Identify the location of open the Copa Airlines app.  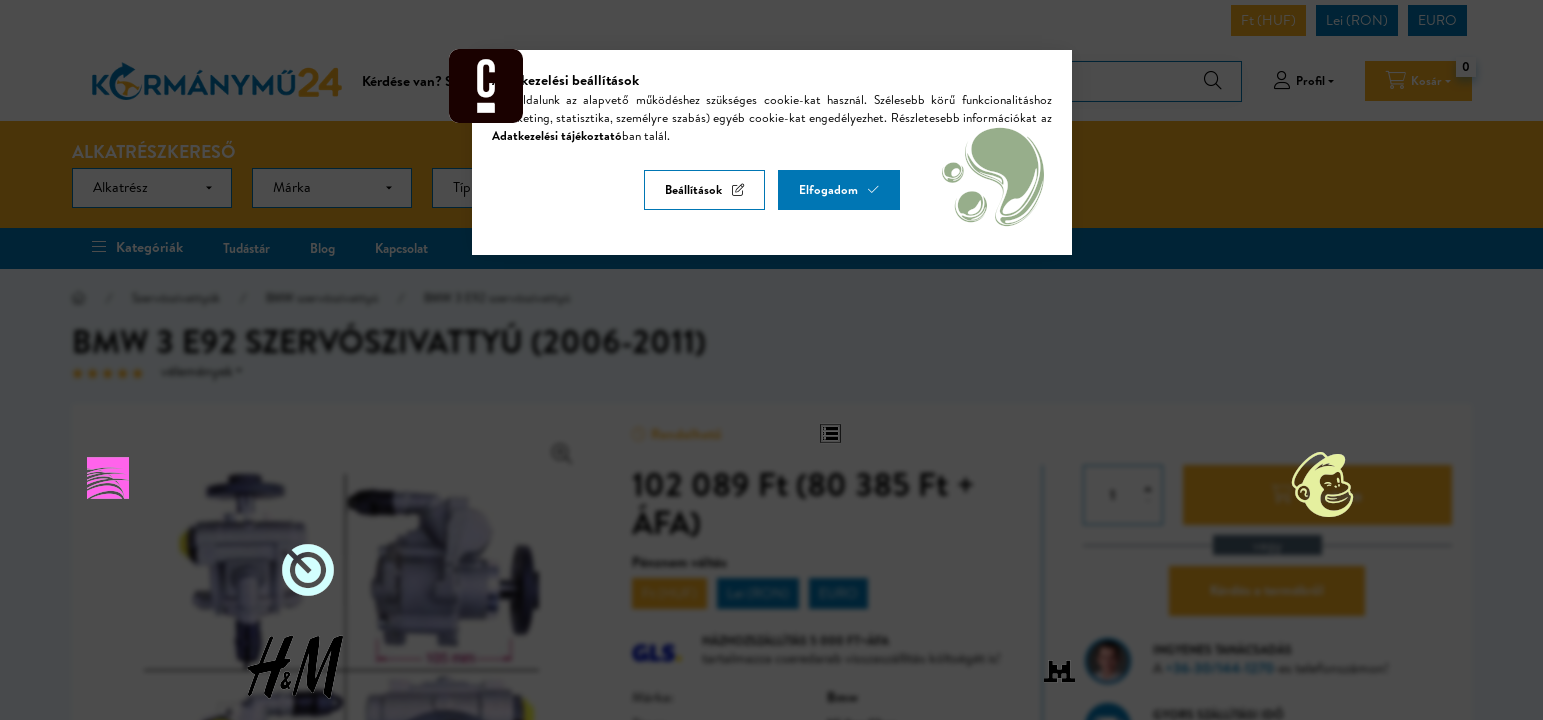
(108, 478).